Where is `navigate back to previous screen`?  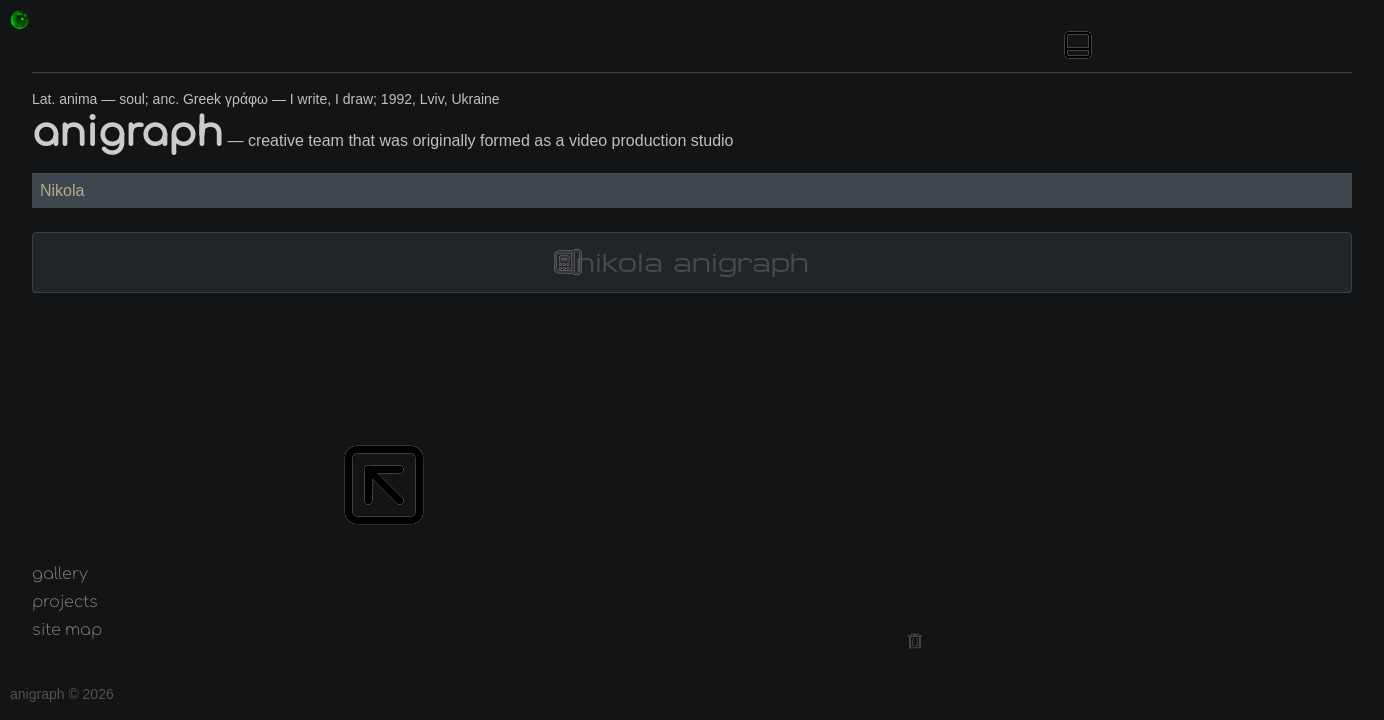
navigate back to previous screen is located at coordinates (384, 485).